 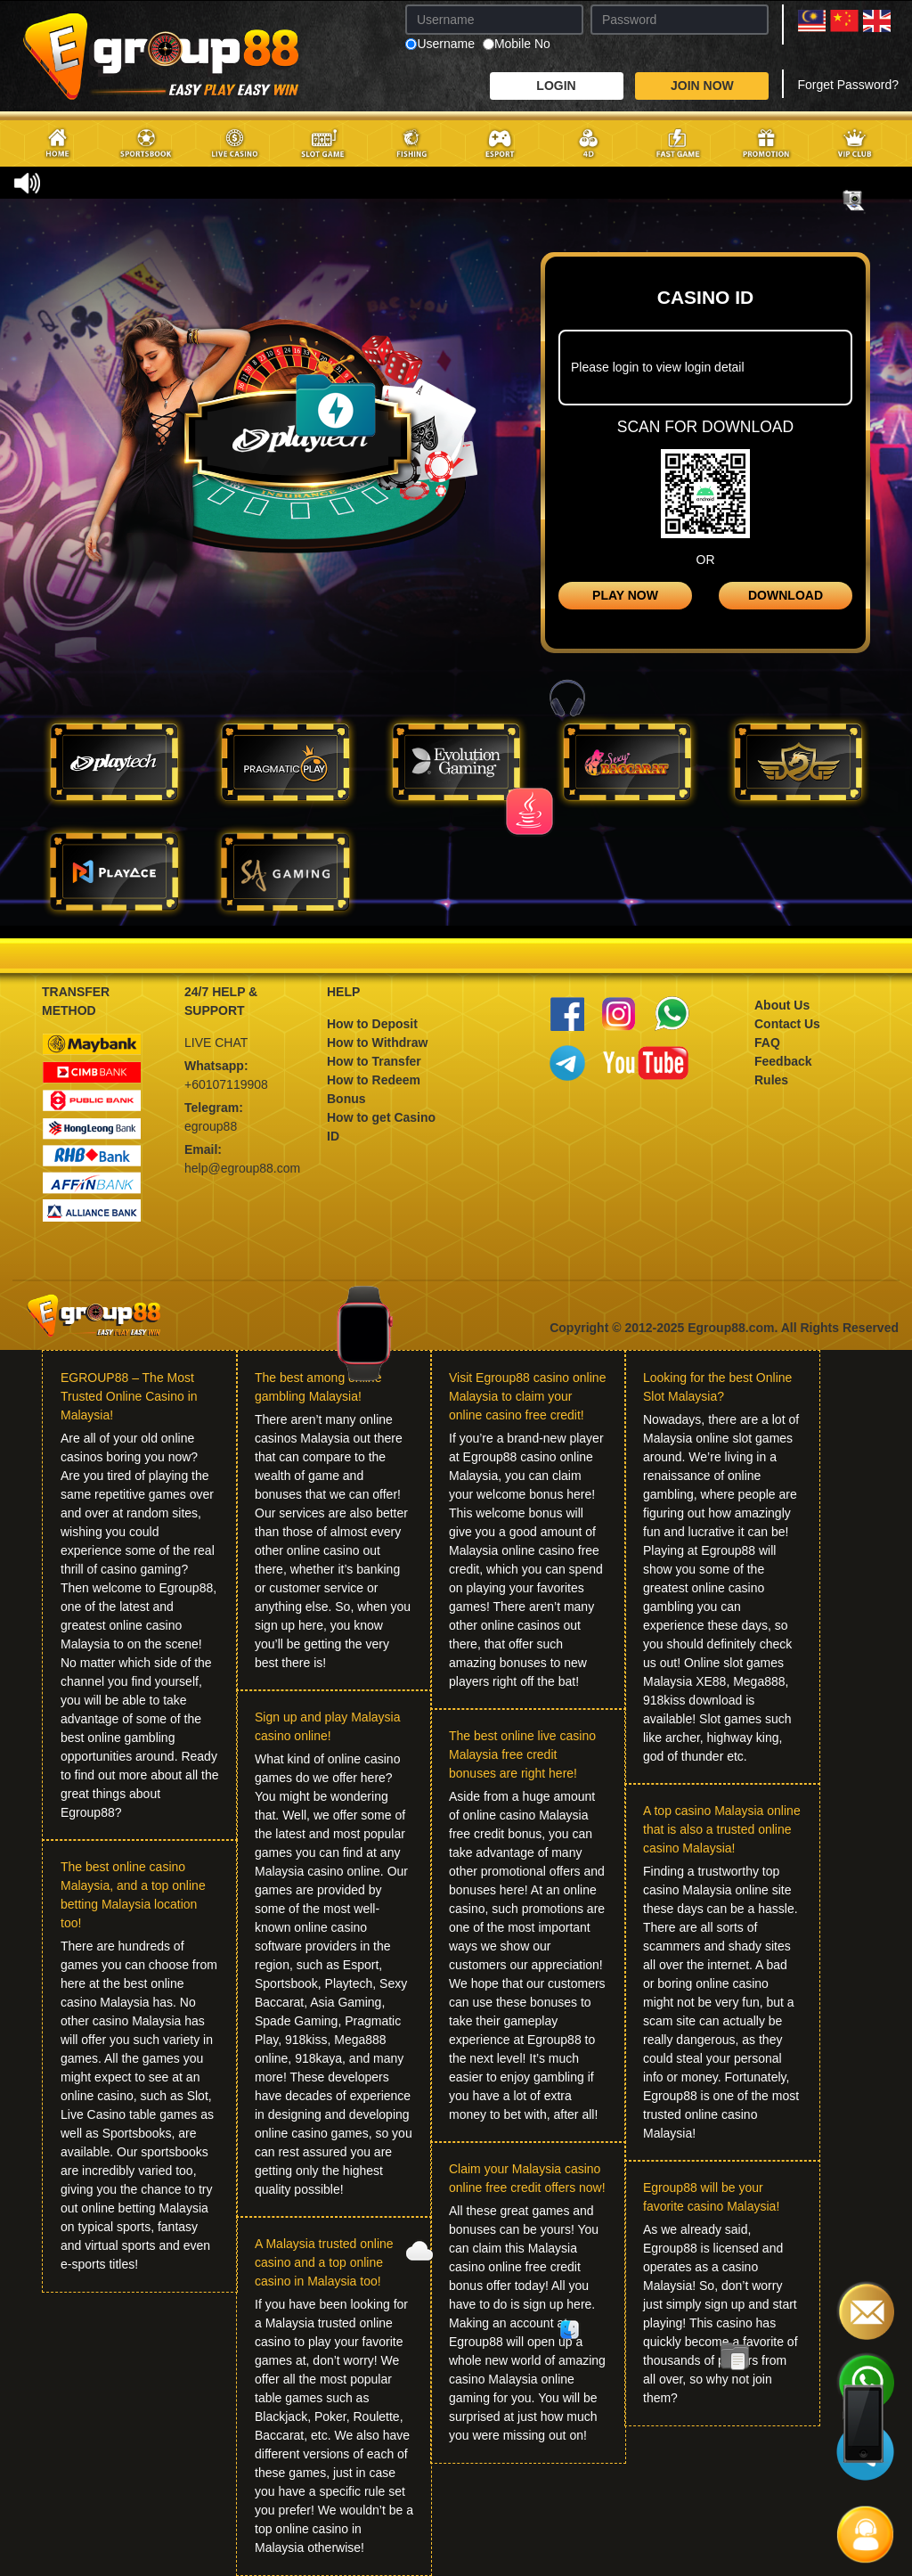 What do you see at coordinates (363, 1333) in the screenshot?
I see `apple watch series 6 with red case` at bounding box center [363, 1333].